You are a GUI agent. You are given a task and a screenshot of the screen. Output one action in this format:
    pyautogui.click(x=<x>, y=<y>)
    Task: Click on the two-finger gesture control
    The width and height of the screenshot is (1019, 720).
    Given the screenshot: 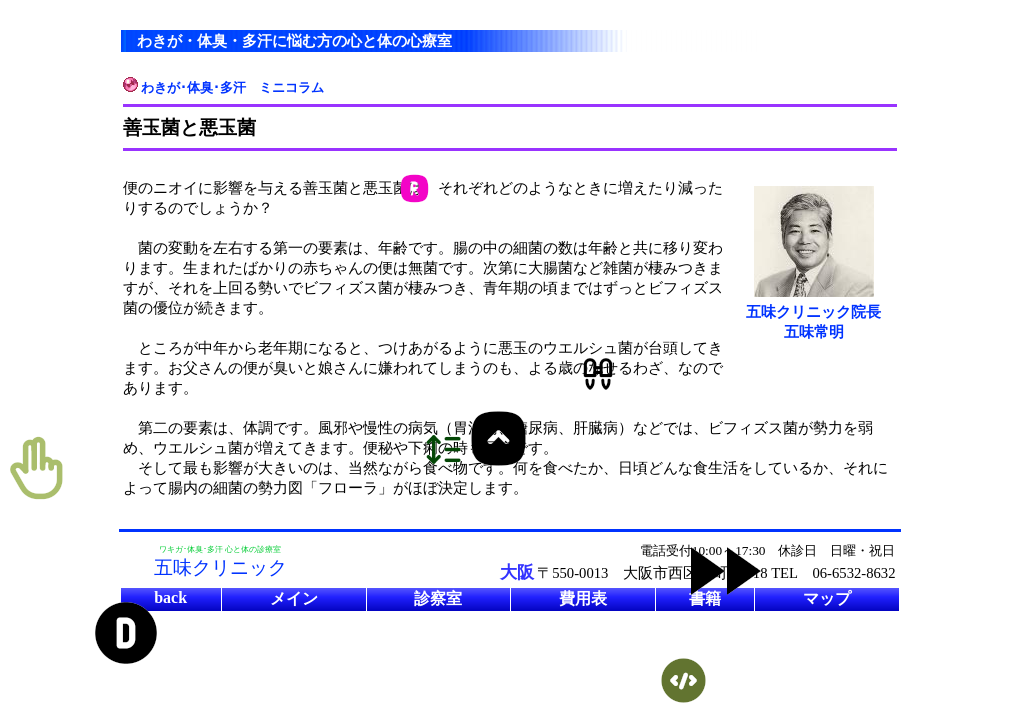 What is the action you would take?
    pyautogui.click(x=37, y=468)
    